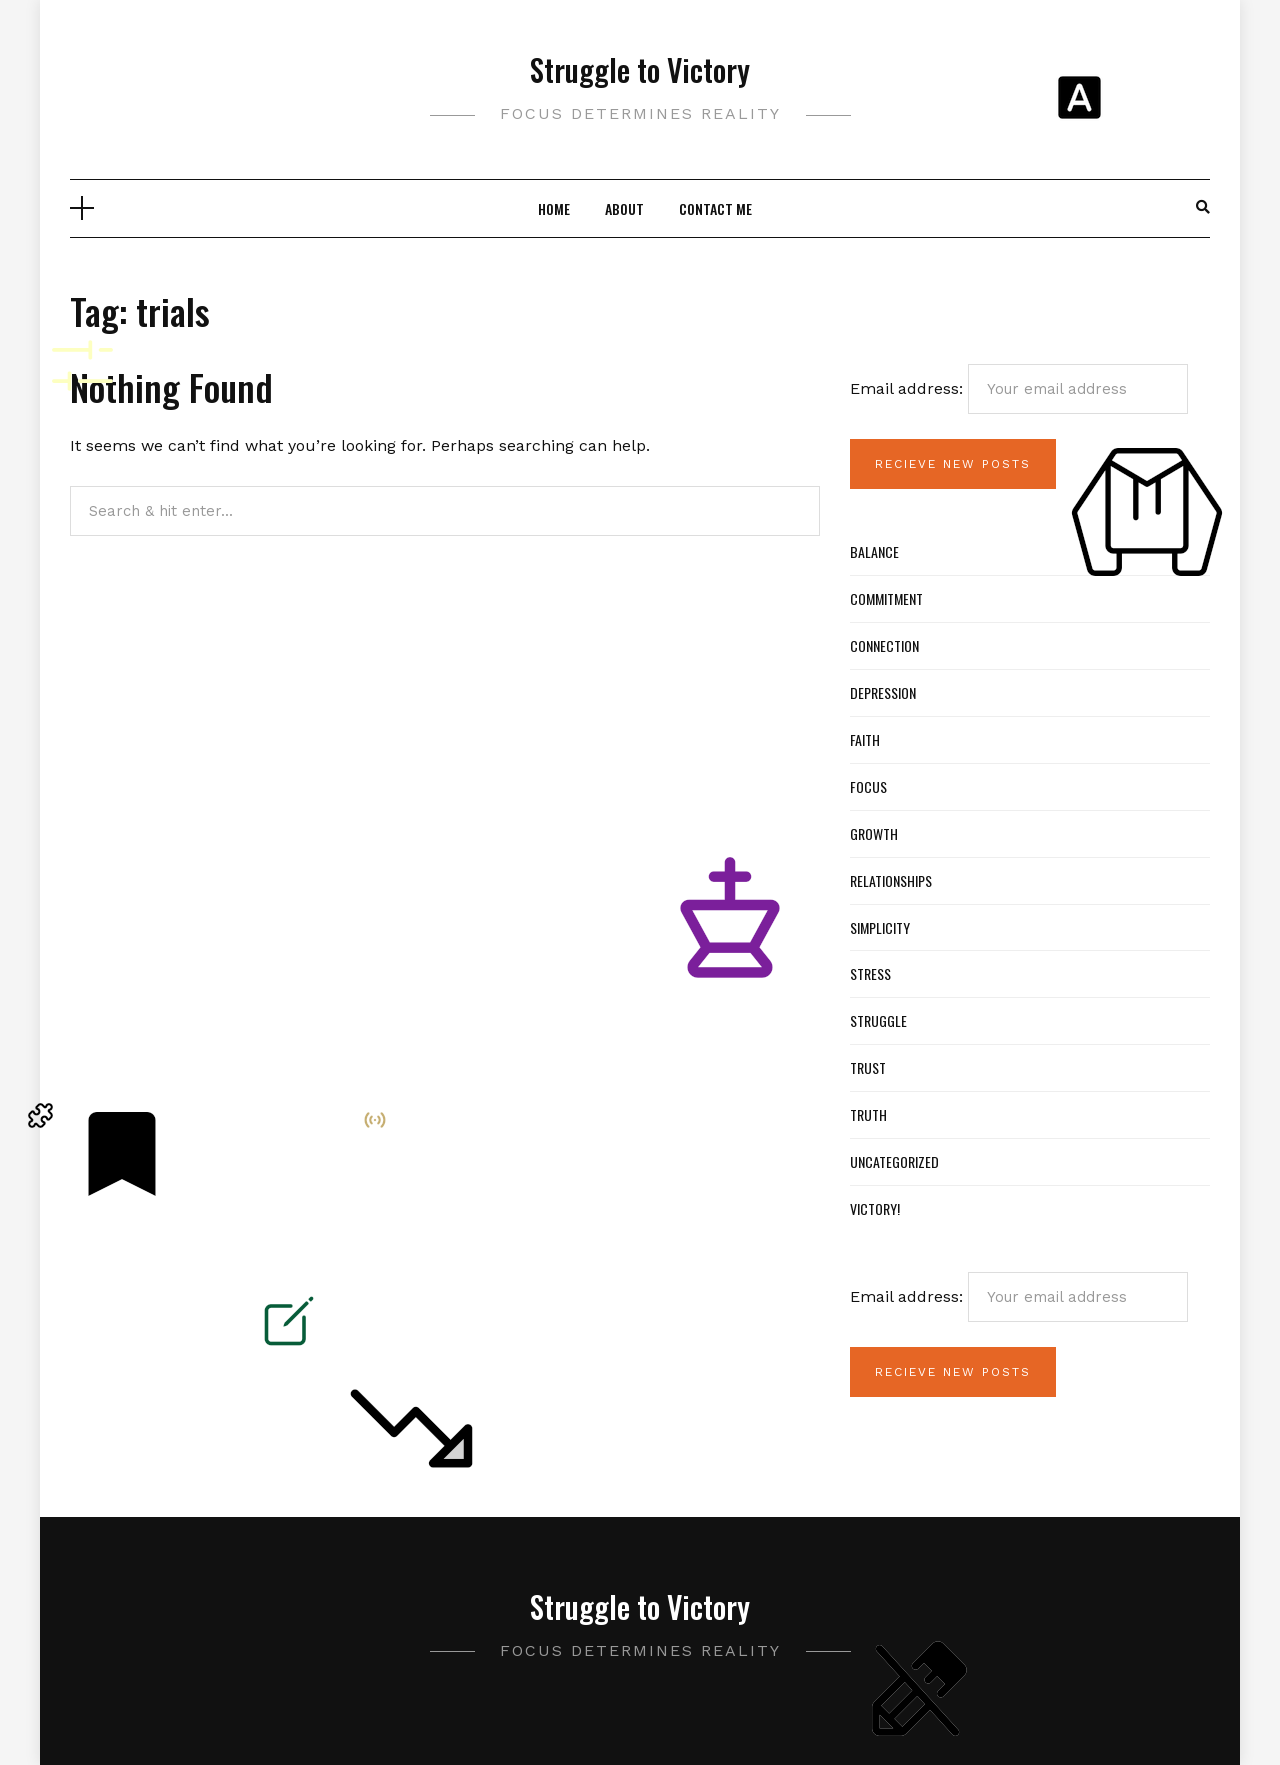 Image resolution: width=1280 pixels, height=1765 pixels. What do you see at coordinates (411, 1428) in the screenshot?
I see `indicates a downward trend or decline in data` at bounding box center [411, 1428].